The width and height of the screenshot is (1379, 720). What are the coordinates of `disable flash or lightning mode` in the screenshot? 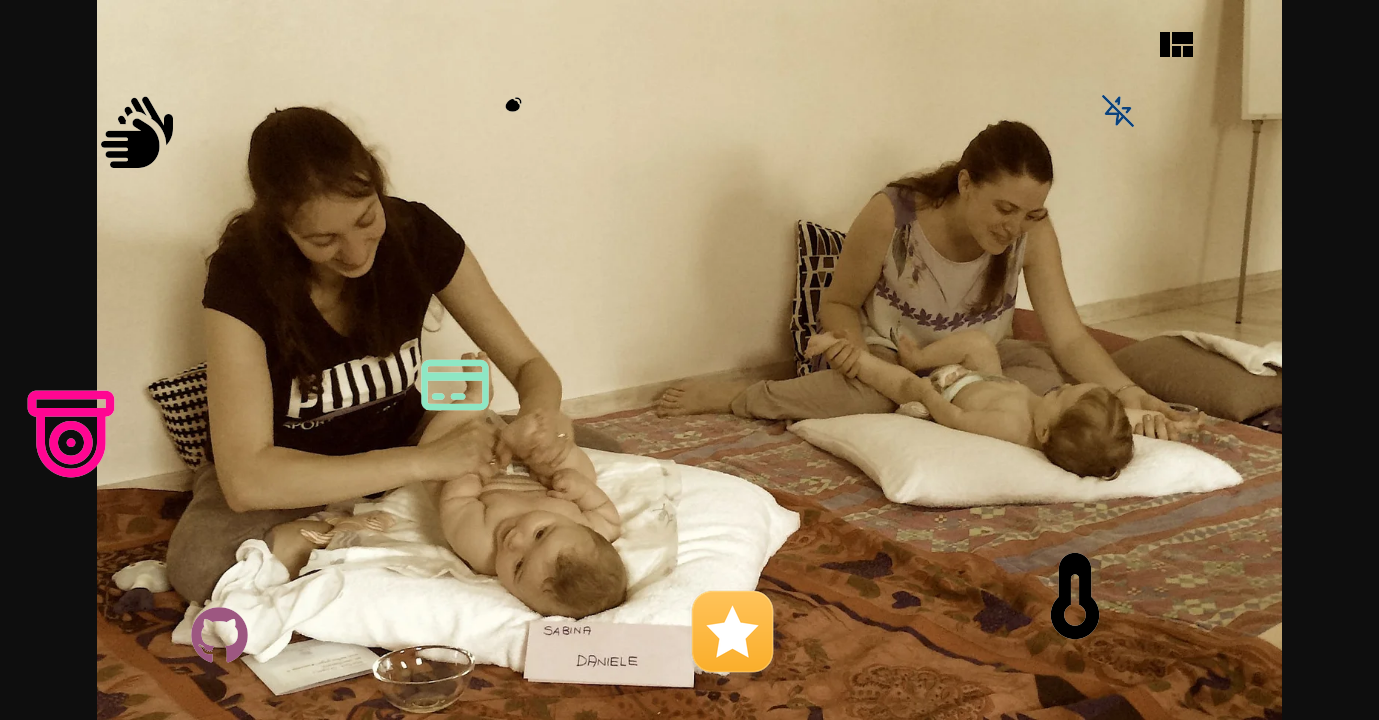 It's located at (1118, 111).